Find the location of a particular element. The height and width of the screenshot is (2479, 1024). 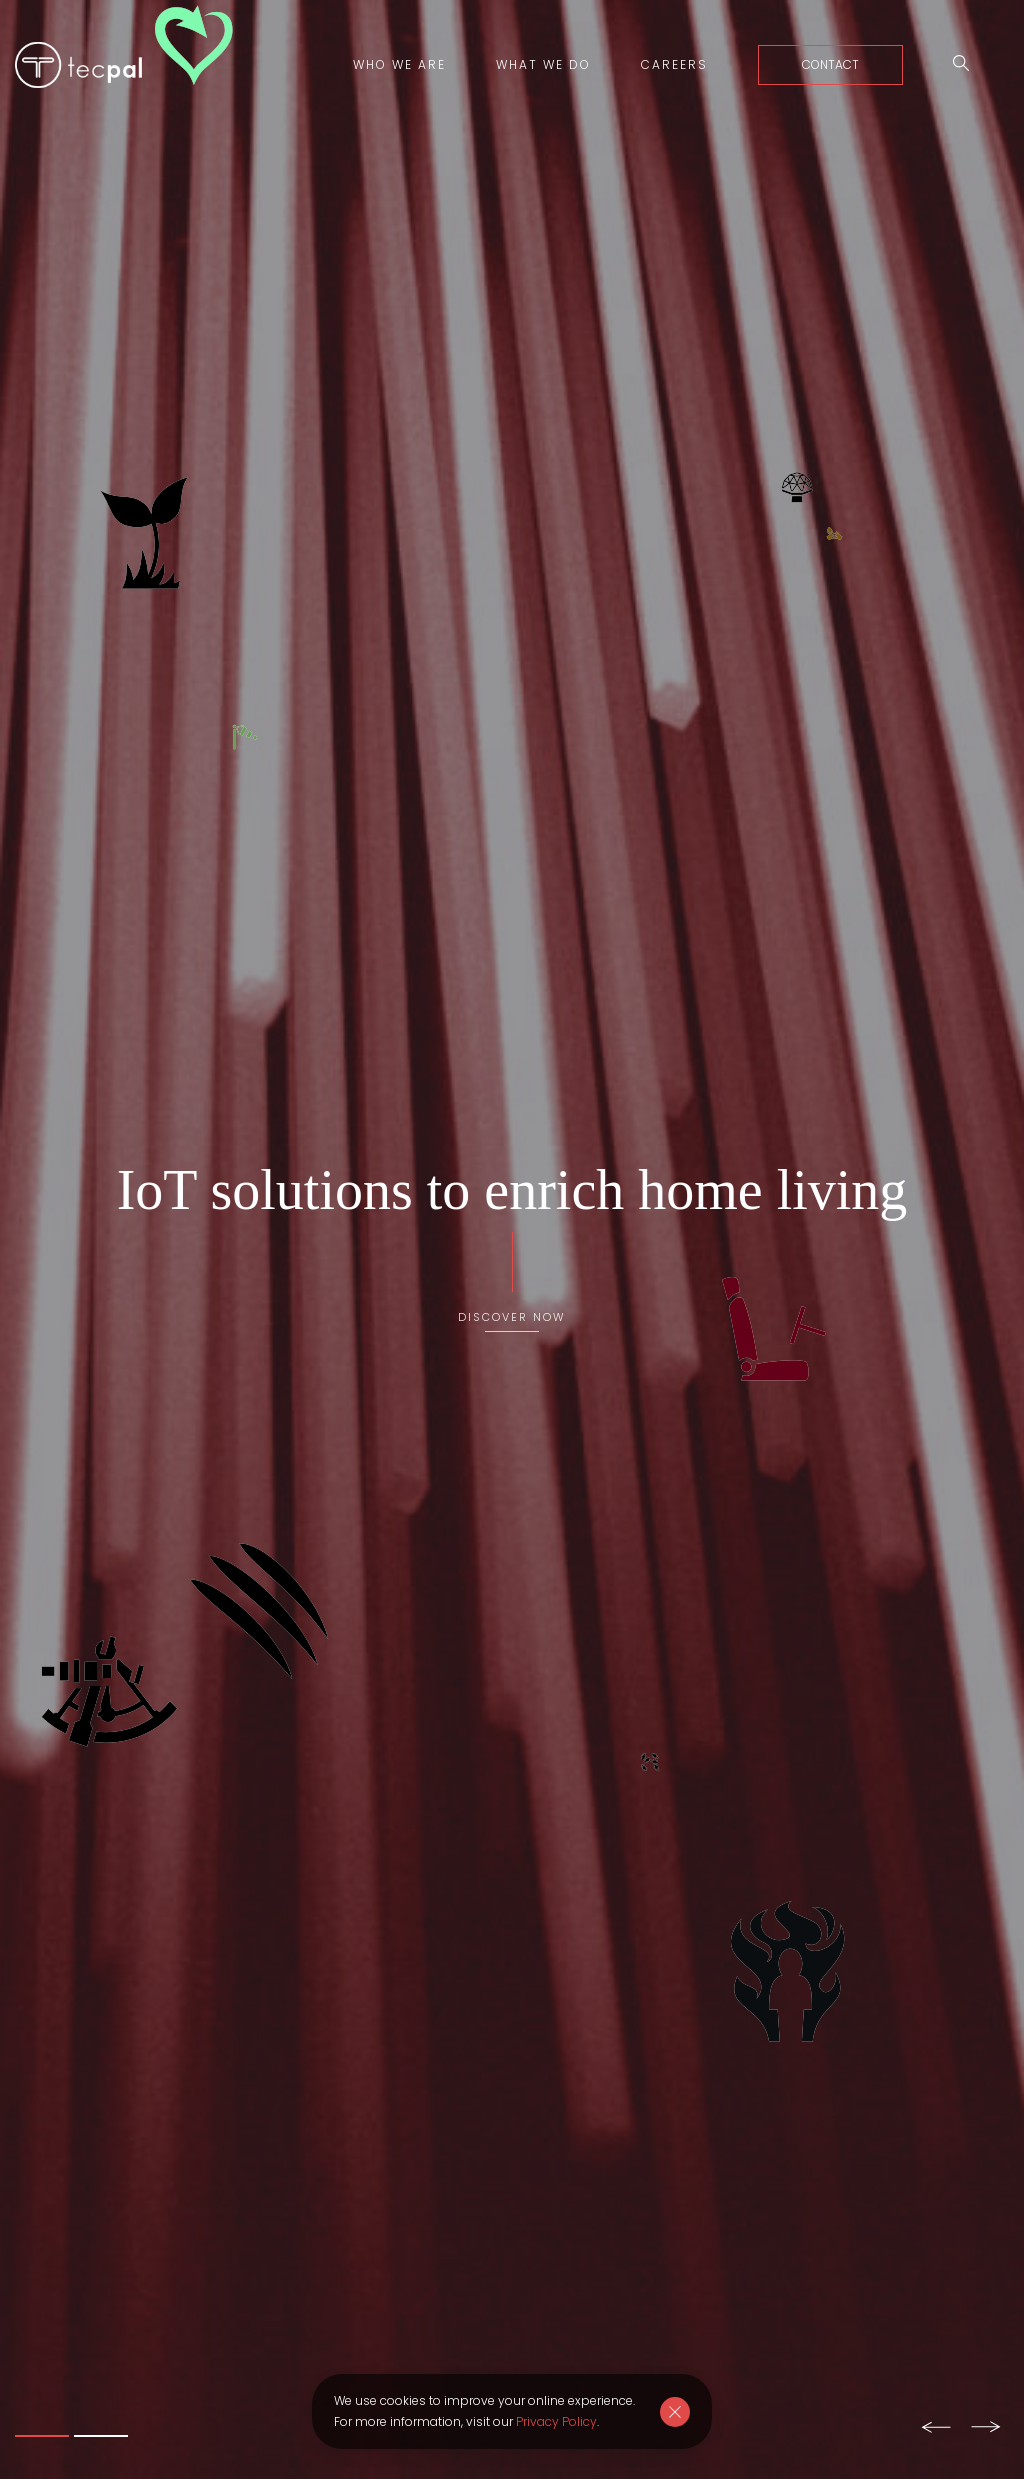

start a new garden or planting activity is located at coordinates (144, 533).